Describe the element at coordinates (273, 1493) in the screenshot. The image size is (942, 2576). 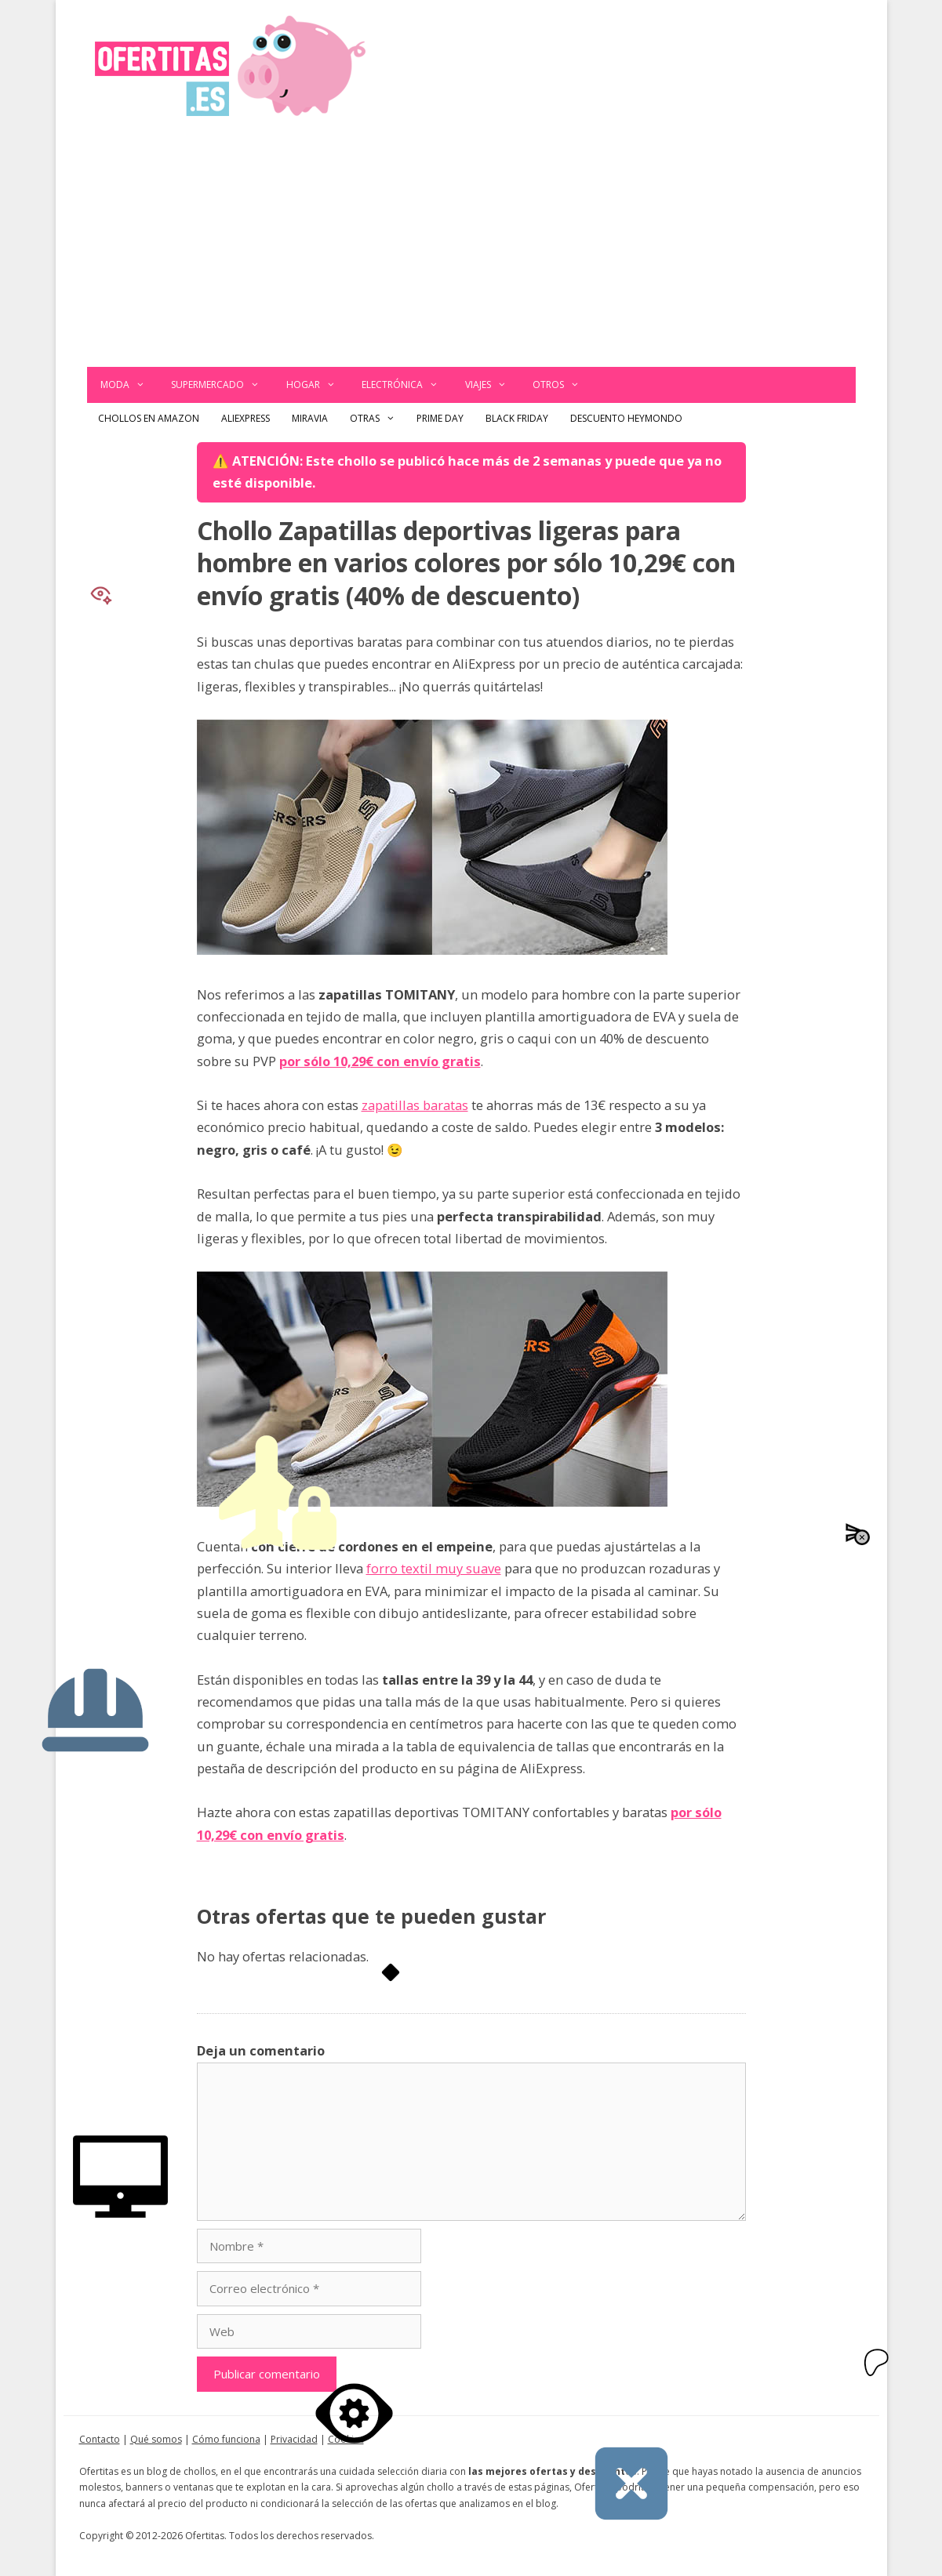
I see `airplane mode is locked or restricted` at that location.